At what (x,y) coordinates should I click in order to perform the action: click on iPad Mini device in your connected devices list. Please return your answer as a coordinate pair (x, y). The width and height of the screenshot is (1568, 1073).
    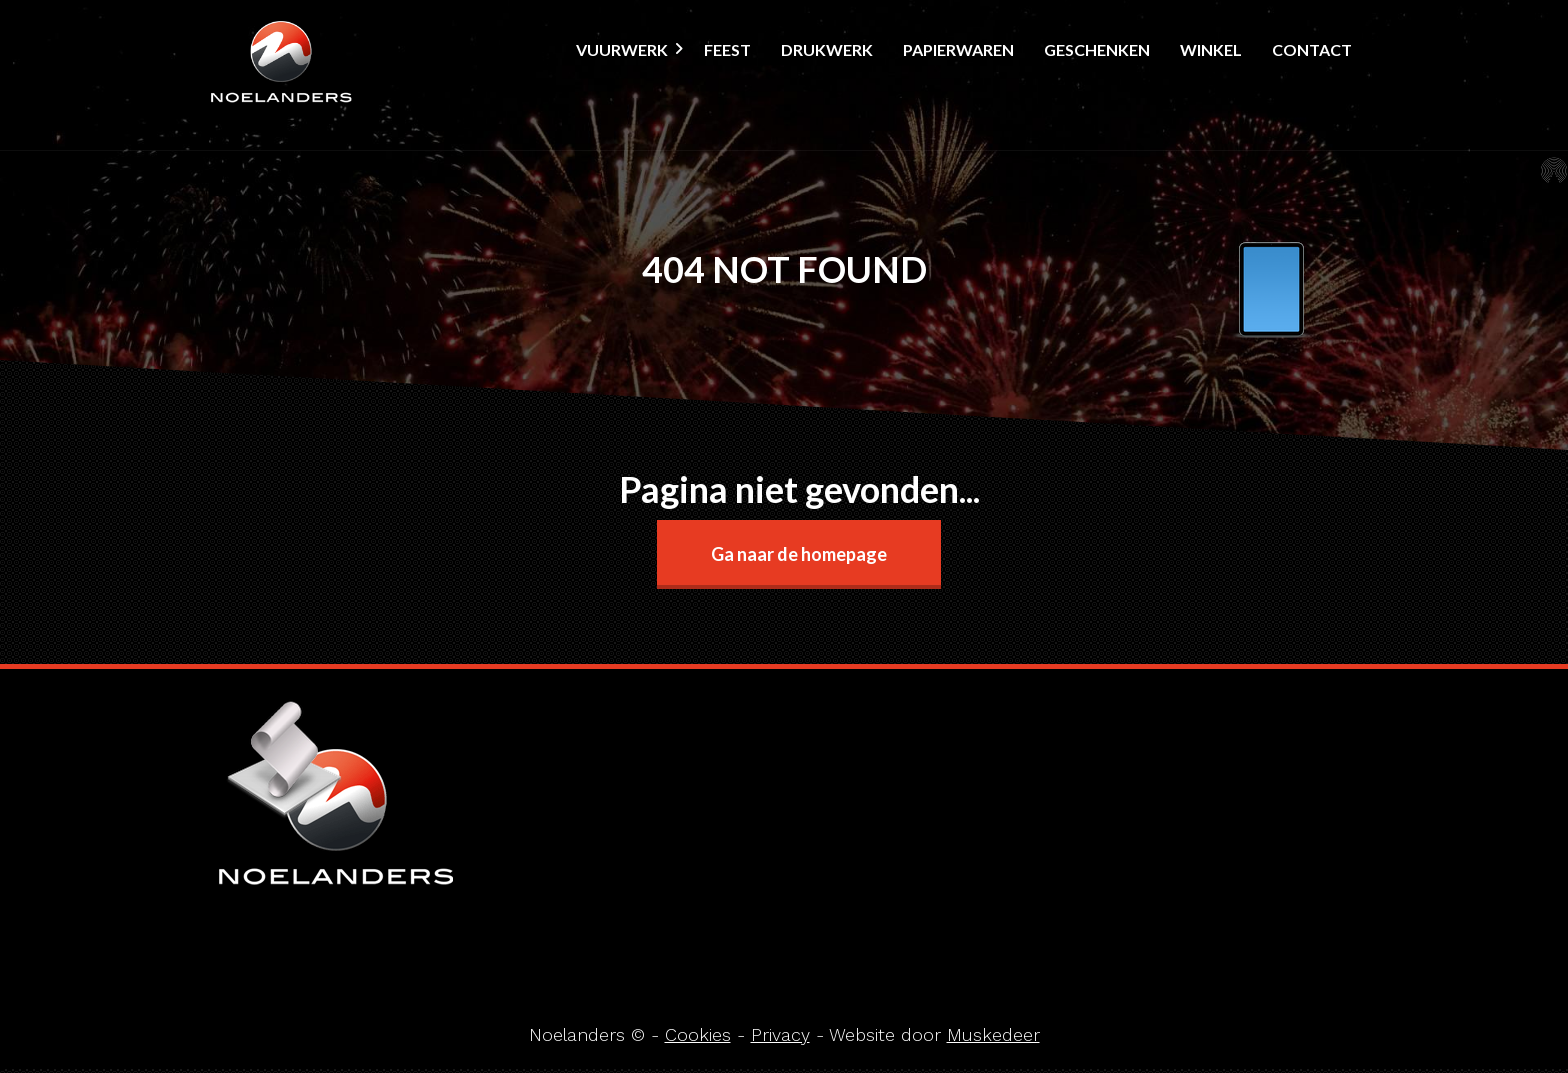
    Looking at the image, I should click on (1271, 279).